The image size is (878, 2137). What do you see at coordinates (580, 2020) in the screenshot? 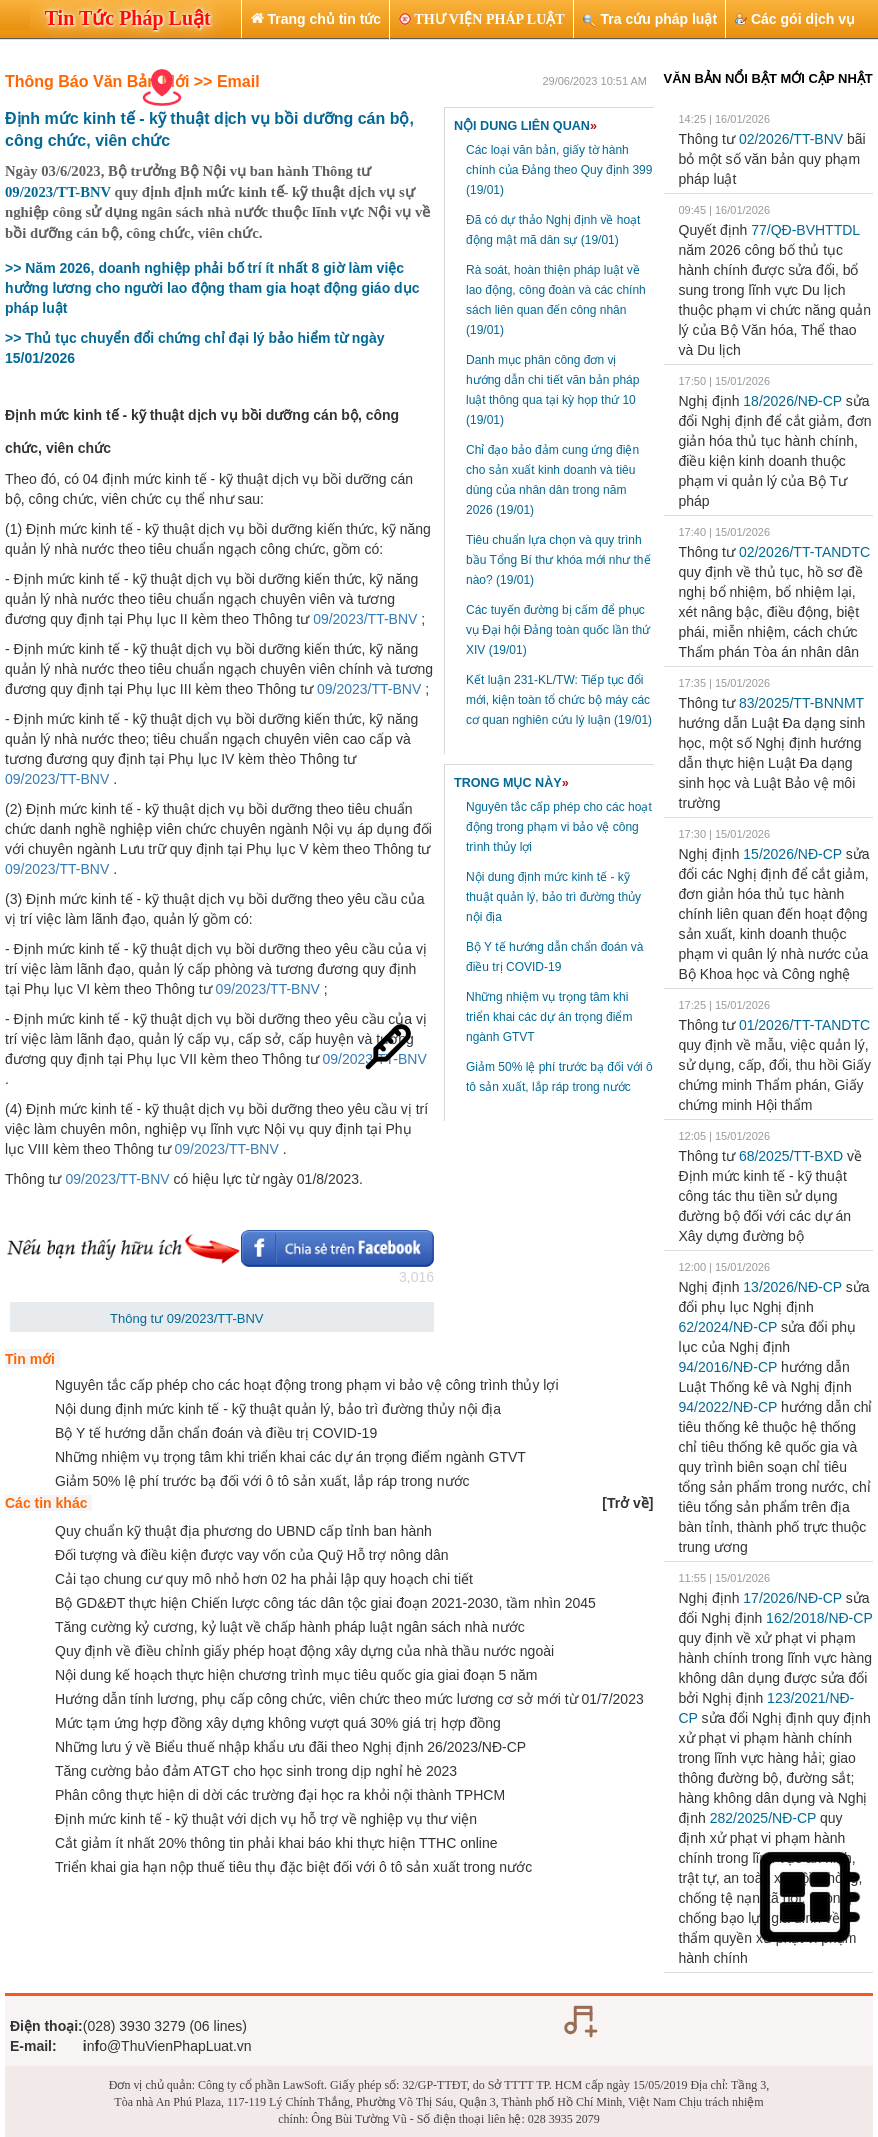
I see `add a new song to your library` at bounding box center [580, 2020].